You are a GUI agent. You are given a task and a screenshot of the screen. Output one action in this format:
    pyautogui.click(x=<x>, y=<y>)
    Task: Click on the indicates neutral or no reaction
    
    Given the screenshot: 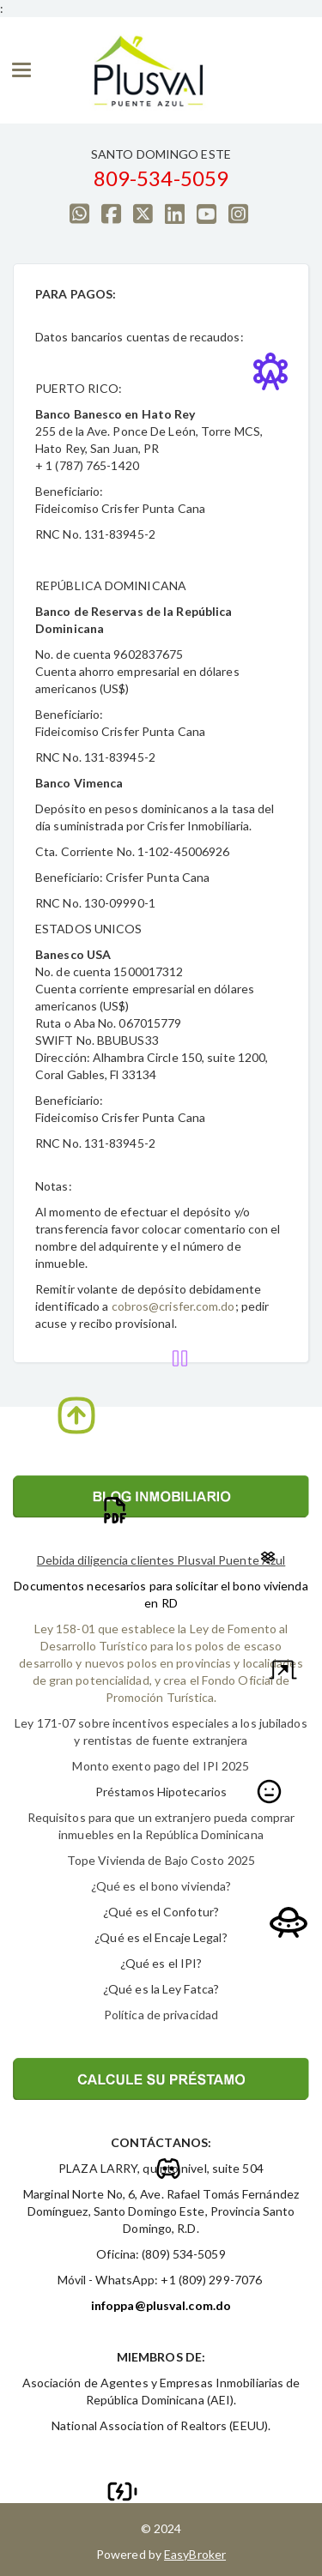 What is the action you would take?
    pyautogui.click(x=269, y=1791)
    